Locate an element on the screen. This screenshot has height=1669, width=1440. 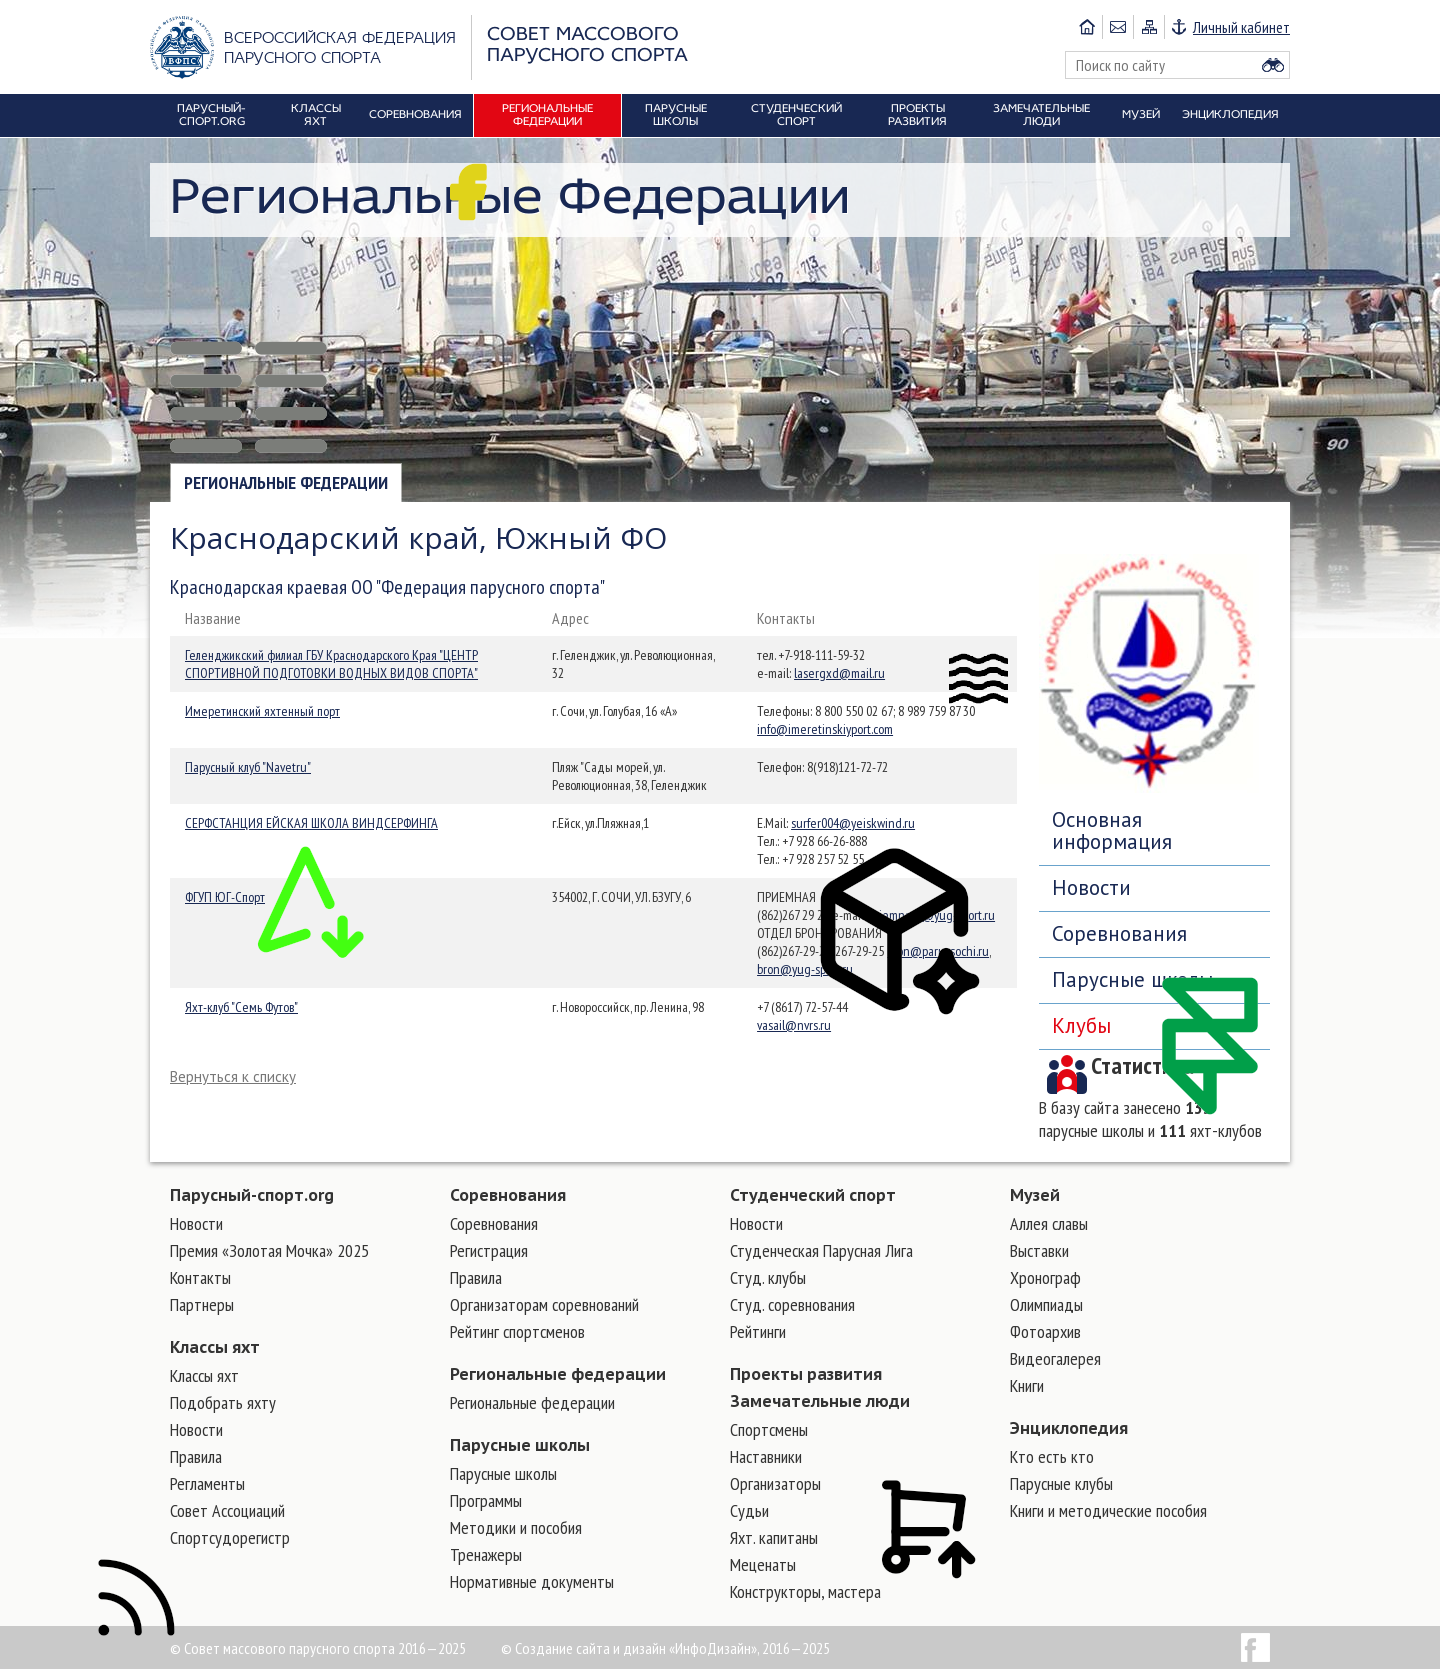
open Framer design tool is located at coordinates (1210, 1046).